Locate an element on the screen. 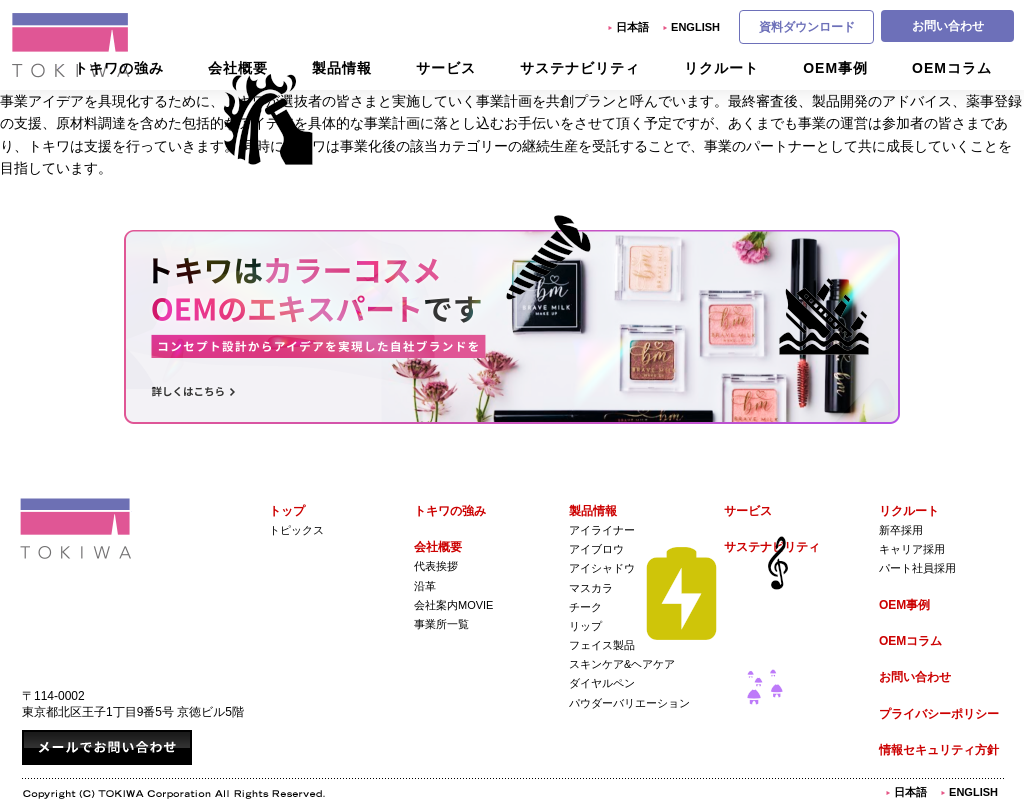 Image resolution: width=1024 pixels, height=809 pixels. access music or audio settings is located at coordinates (778, 563).